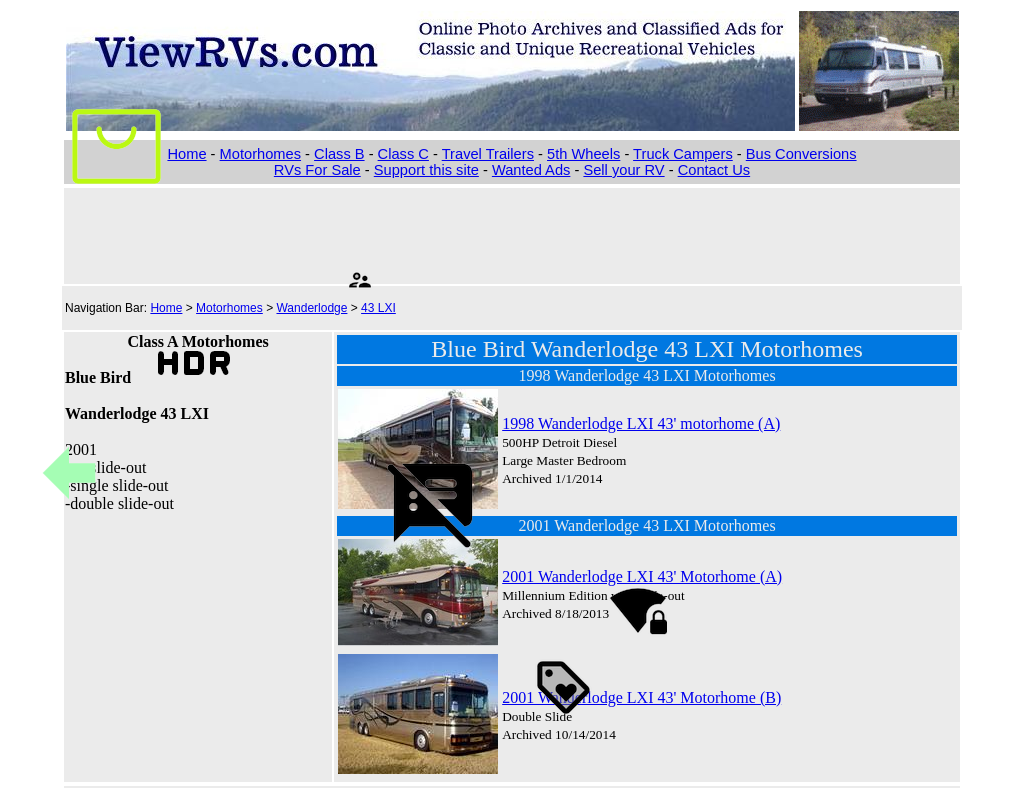 Image resolution: width=1024 pixels, height=798 pixels. Describe the element at coordinates (563, 687) in the screenshot. I see `access loyalty rewards or points` at that location.